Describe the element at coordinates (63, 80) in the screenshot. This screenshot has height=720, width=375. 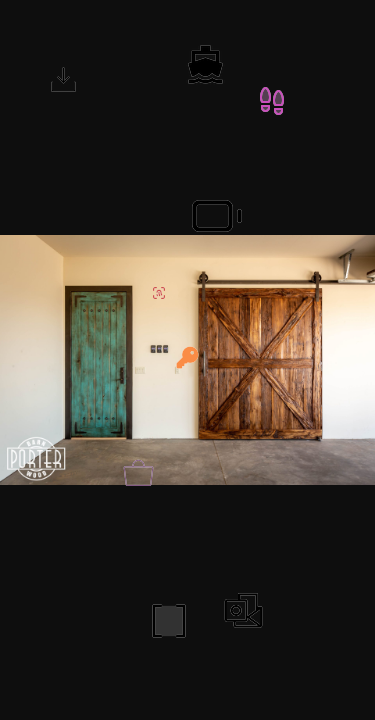
I see `download a file` at that location.